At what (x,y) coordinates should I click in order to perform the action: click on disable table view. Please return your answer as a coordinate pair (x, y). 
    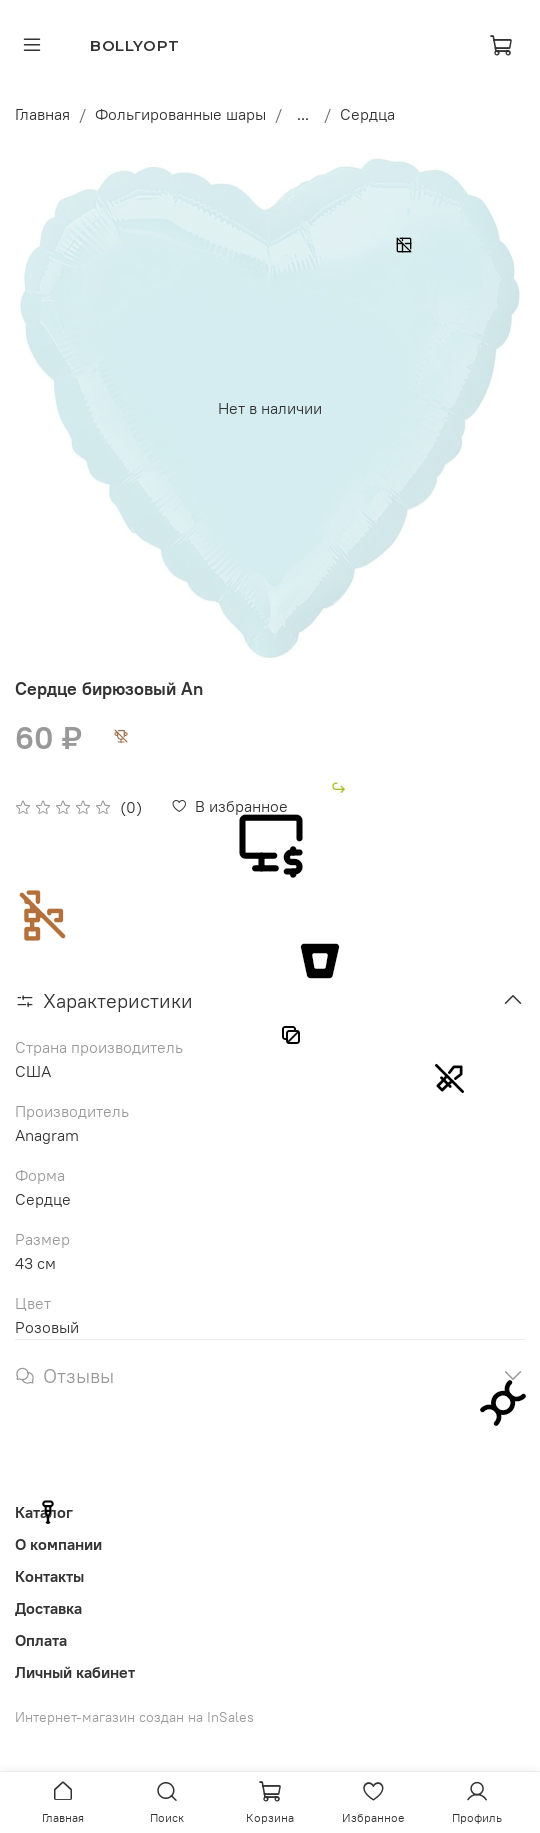
    Looking at the image, I should click on (404, 245).